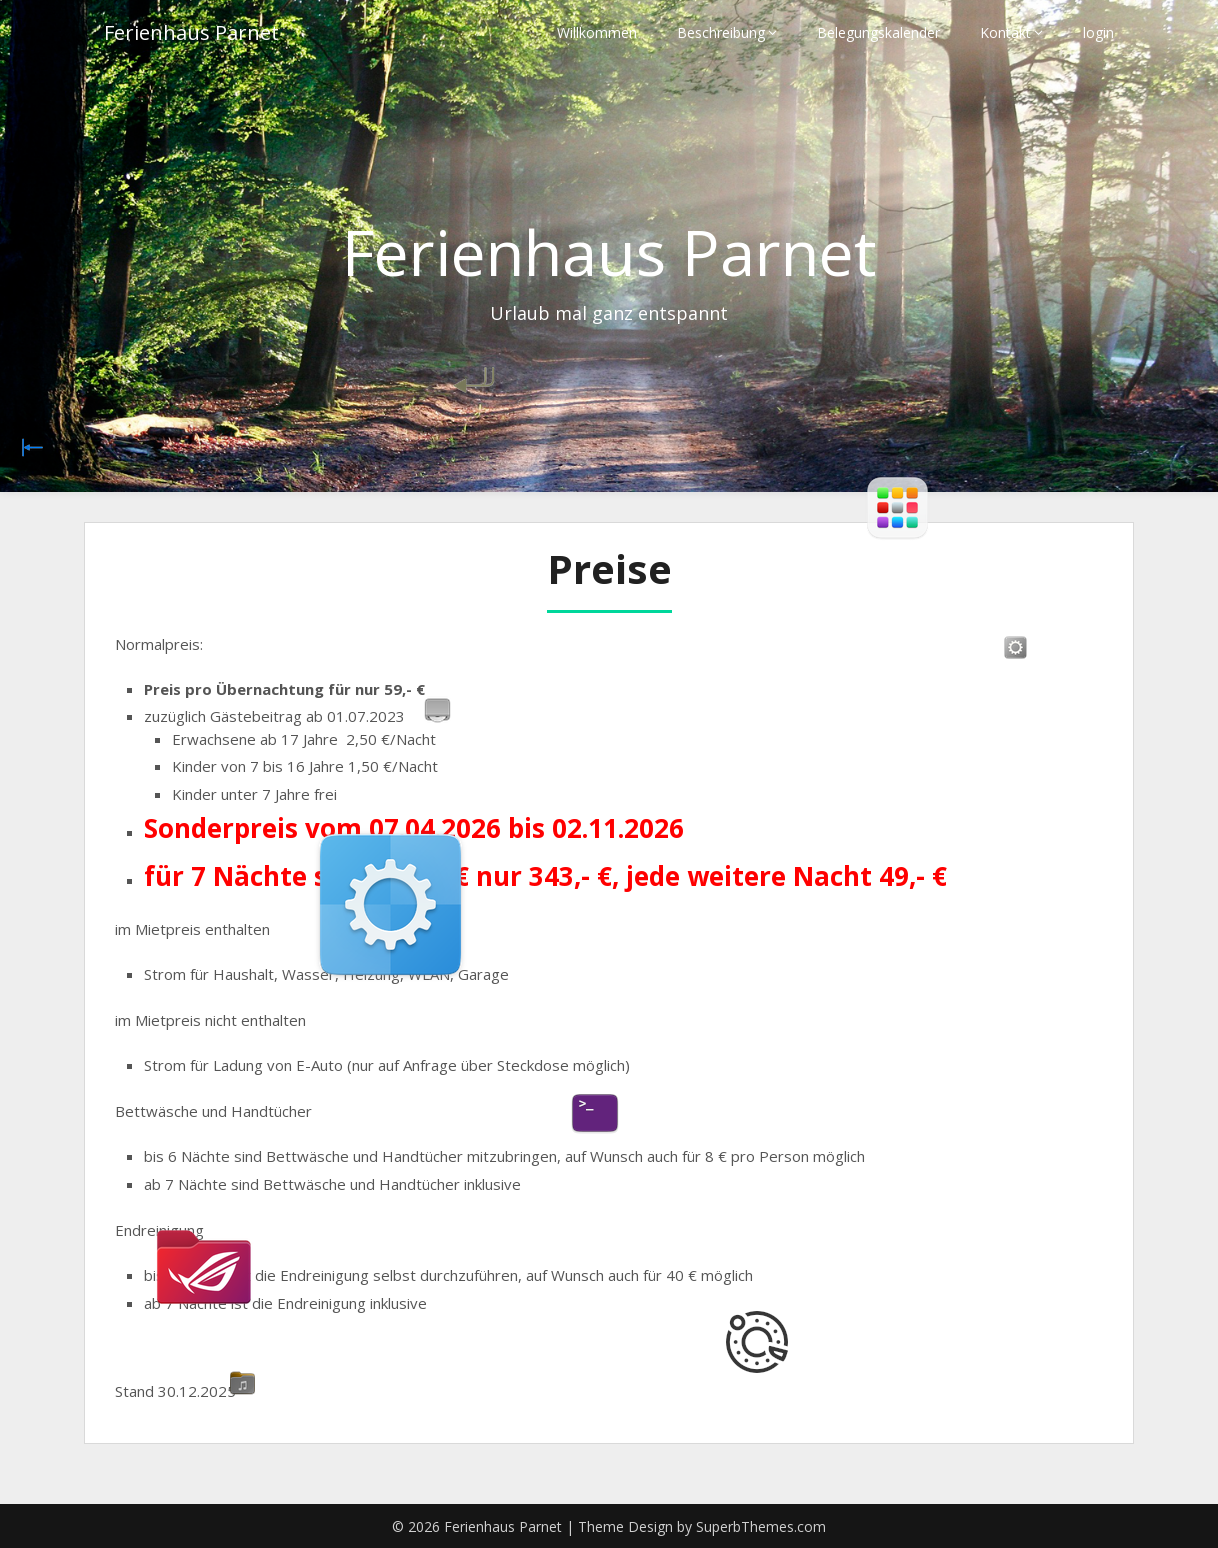 The image size is (1218, 1548). I want to click on open ASUS Republic of Gamers files folder, so click(203, 1269).